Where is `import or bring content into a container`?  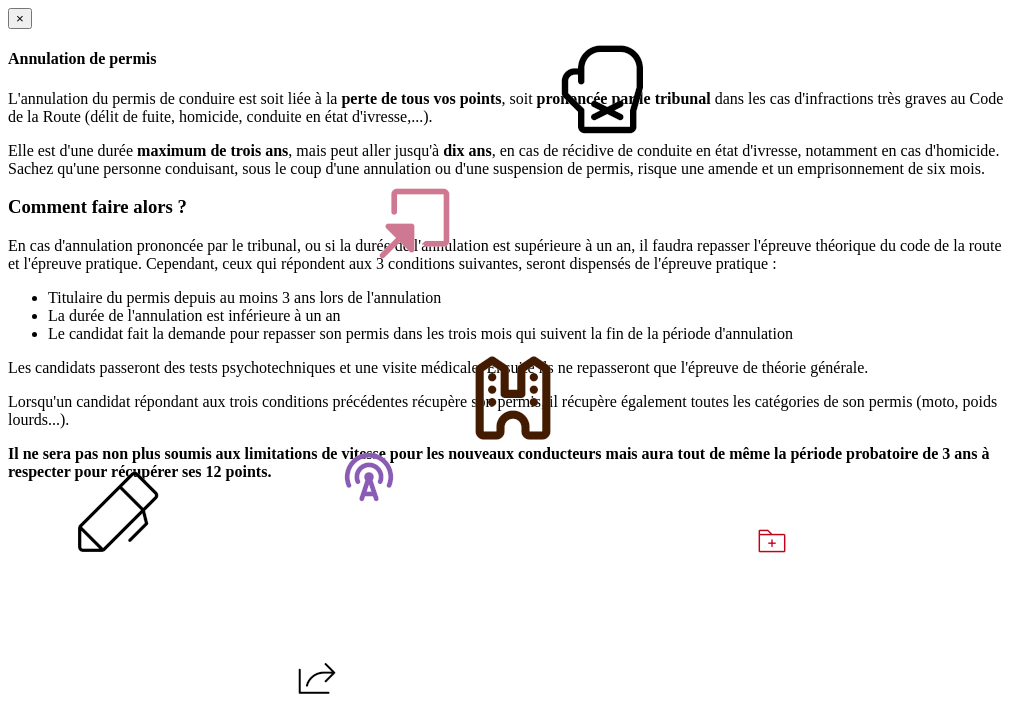 import or bring content into a container is located at coordinates (414, 223).